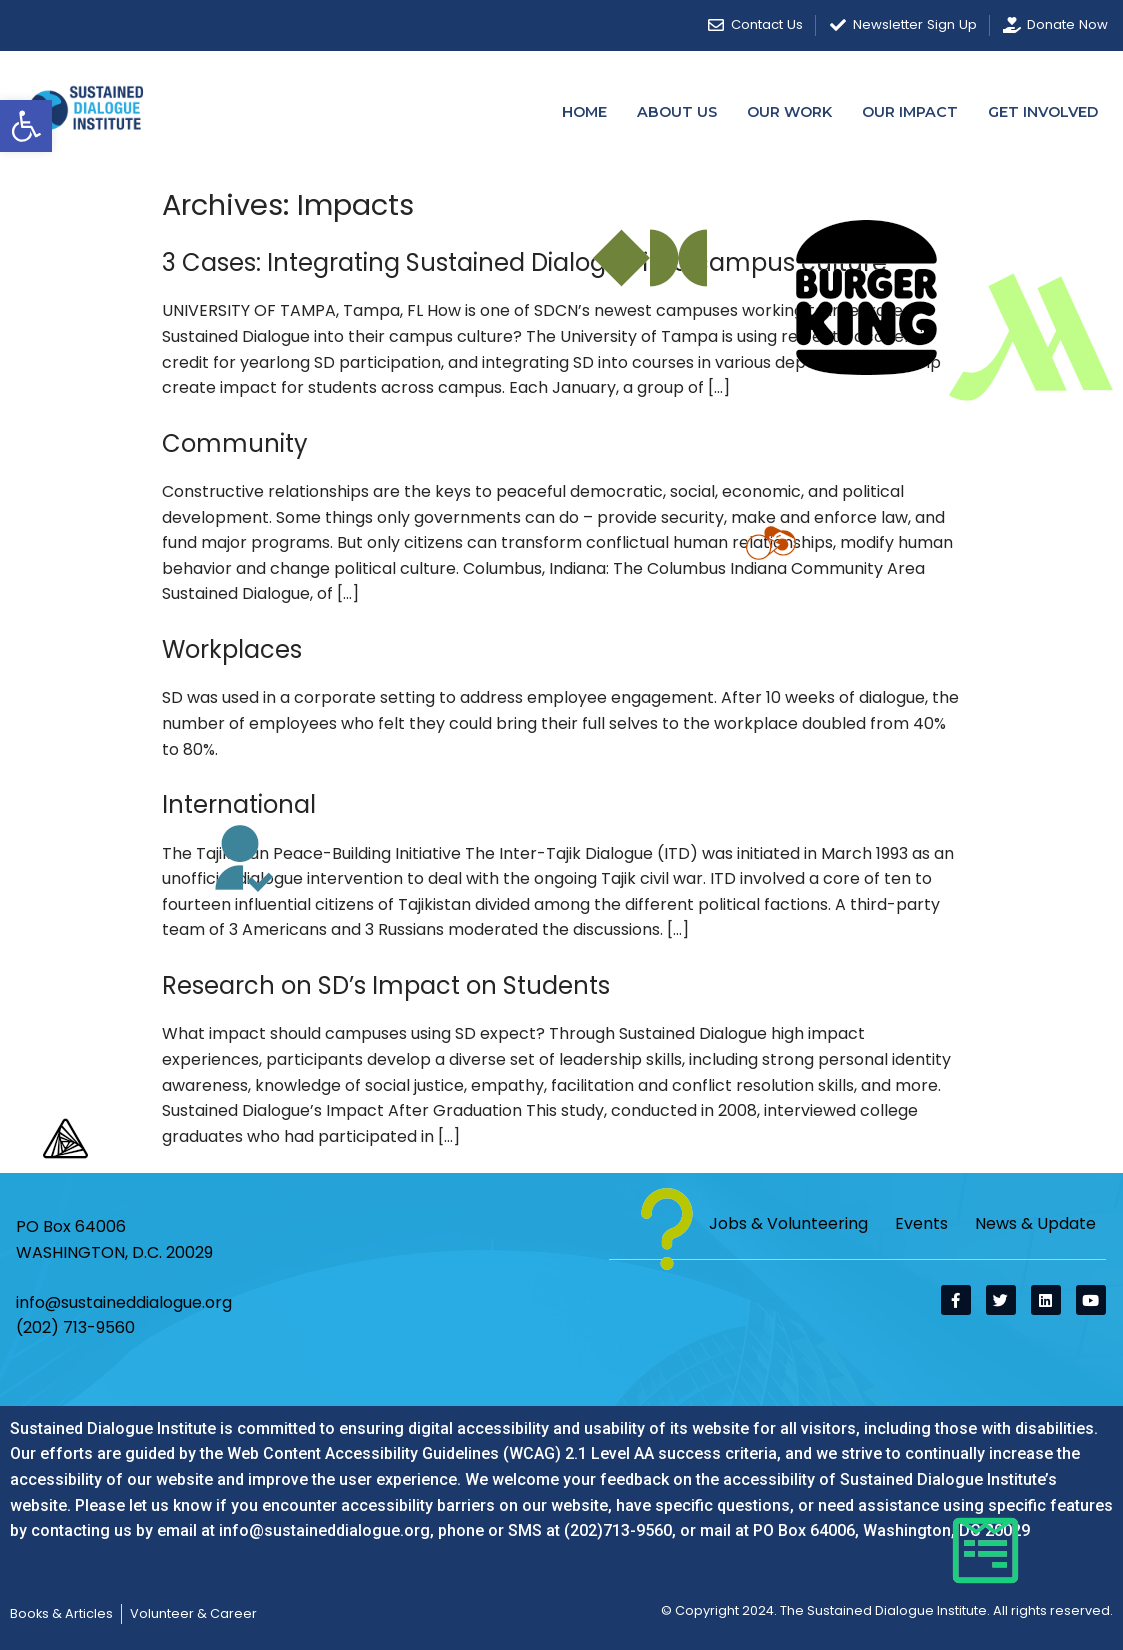 The image size is (1123, 1650). Describe the element at coordinates (985, 1550) in the screenshot. I see `WPForms plugin logo` at that location.